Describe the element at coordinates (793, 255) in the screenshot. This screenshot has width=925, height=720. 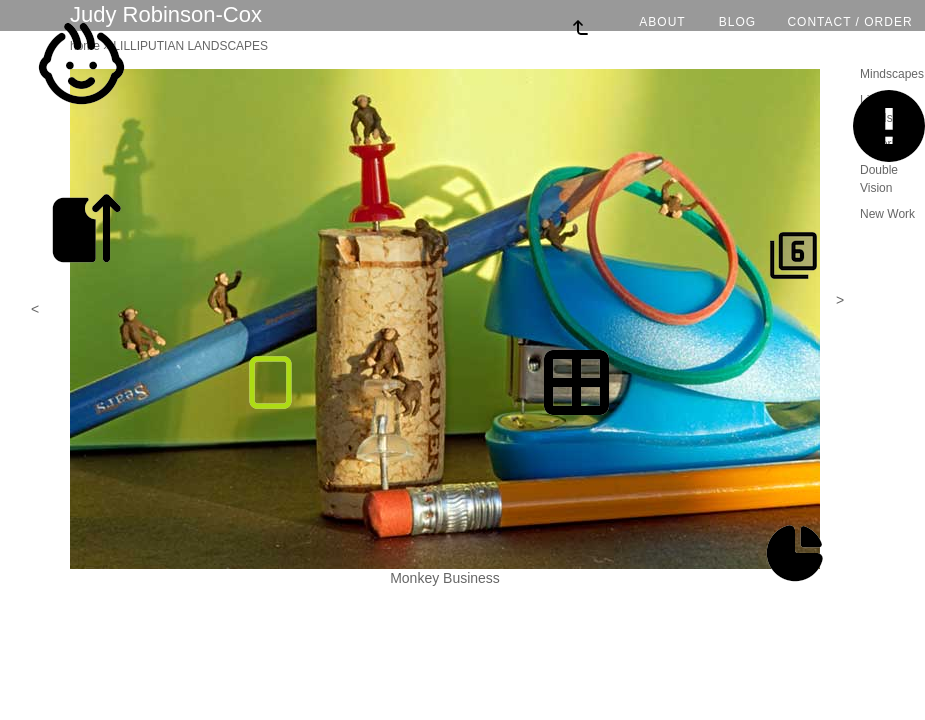
I see `filter option 6 in a series of image filters` at that location.